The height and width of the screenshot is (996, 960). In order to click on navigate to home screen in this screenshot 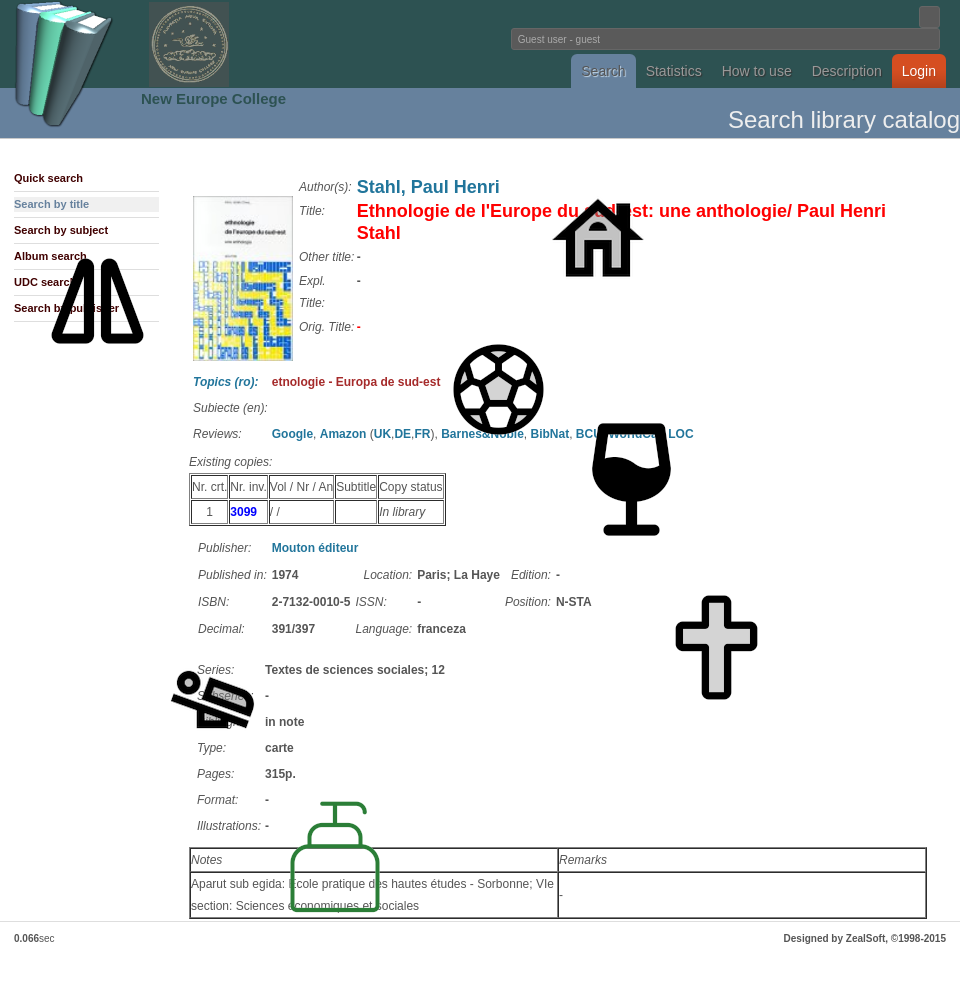, I will do `click(598, 240)`.